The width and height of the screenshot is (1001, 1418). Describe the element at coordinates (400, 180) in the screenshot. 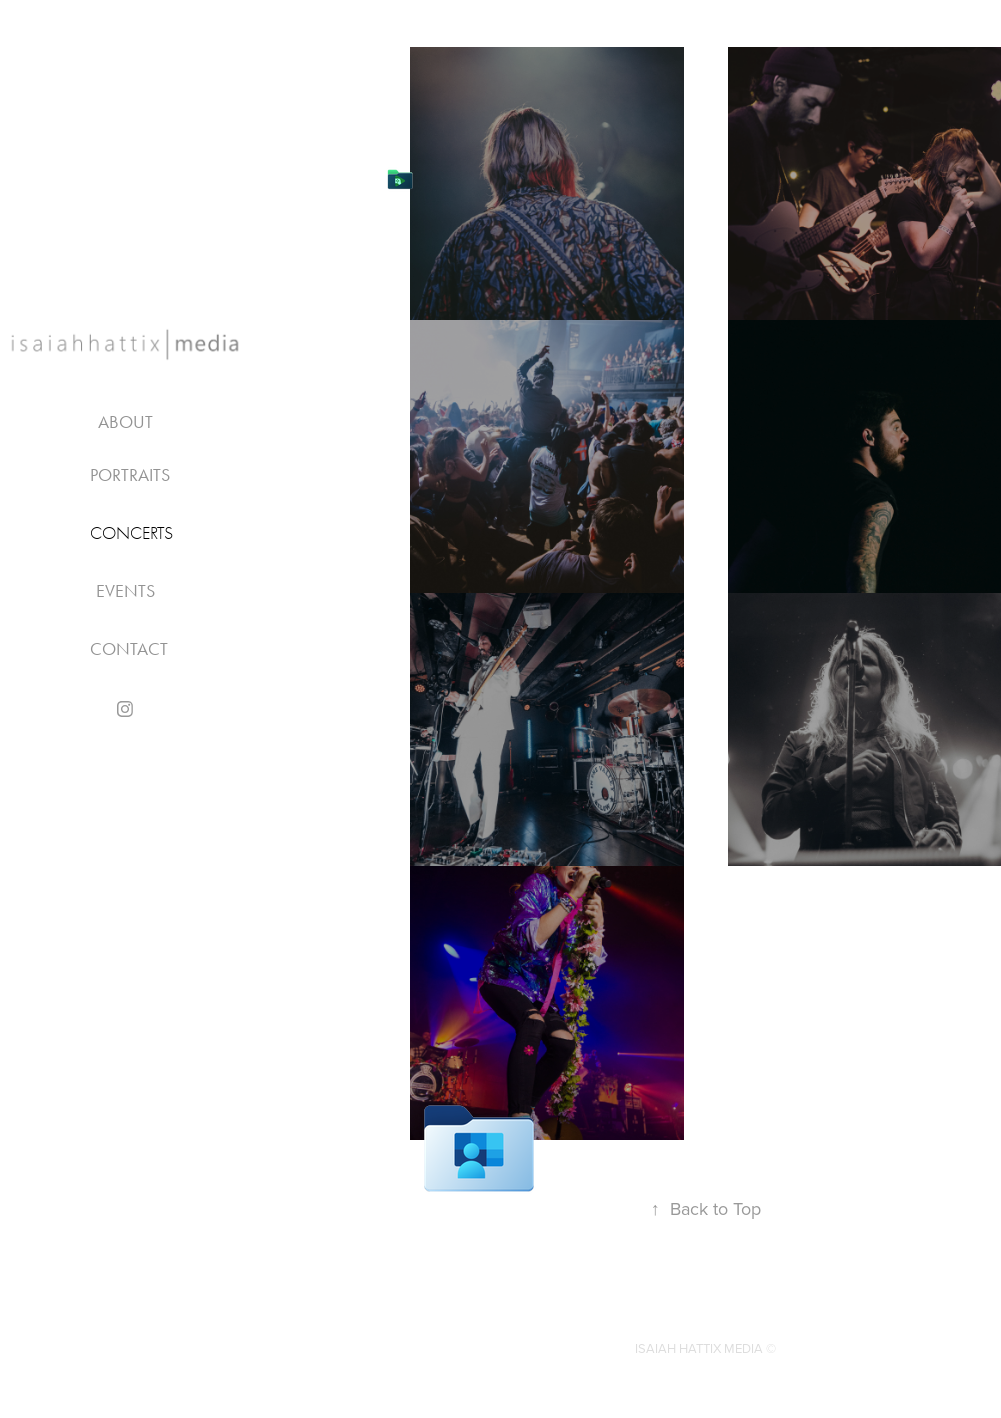

I see `folder containing Google Play Games PC app files` at that location.